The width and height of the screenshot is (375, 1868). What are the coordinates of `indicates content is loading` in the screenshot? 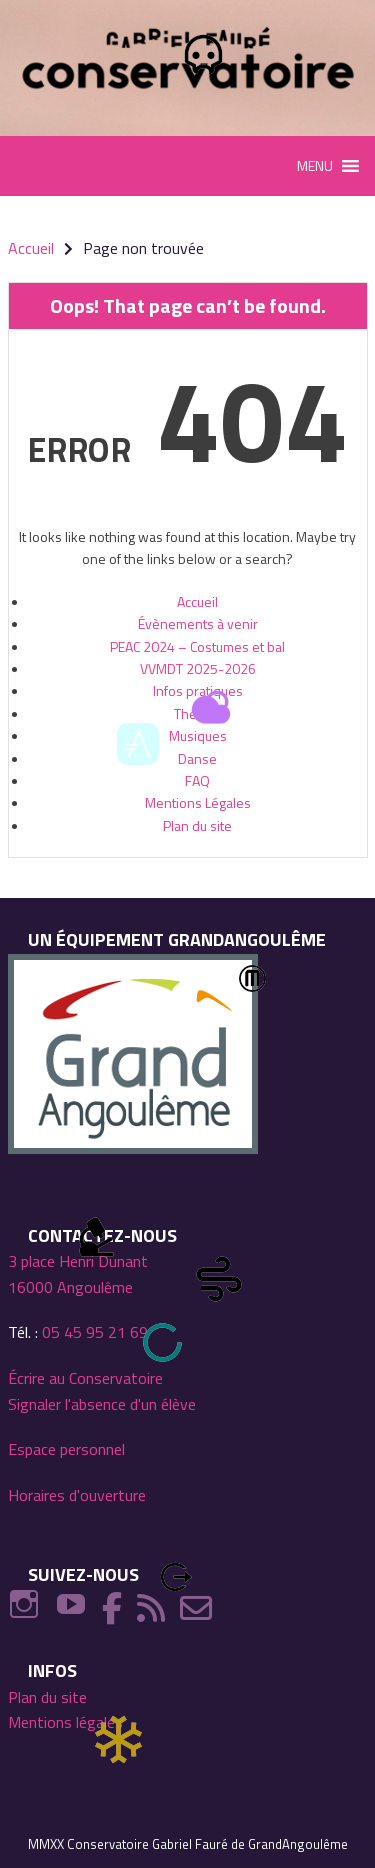 It's located at (162, 1342).